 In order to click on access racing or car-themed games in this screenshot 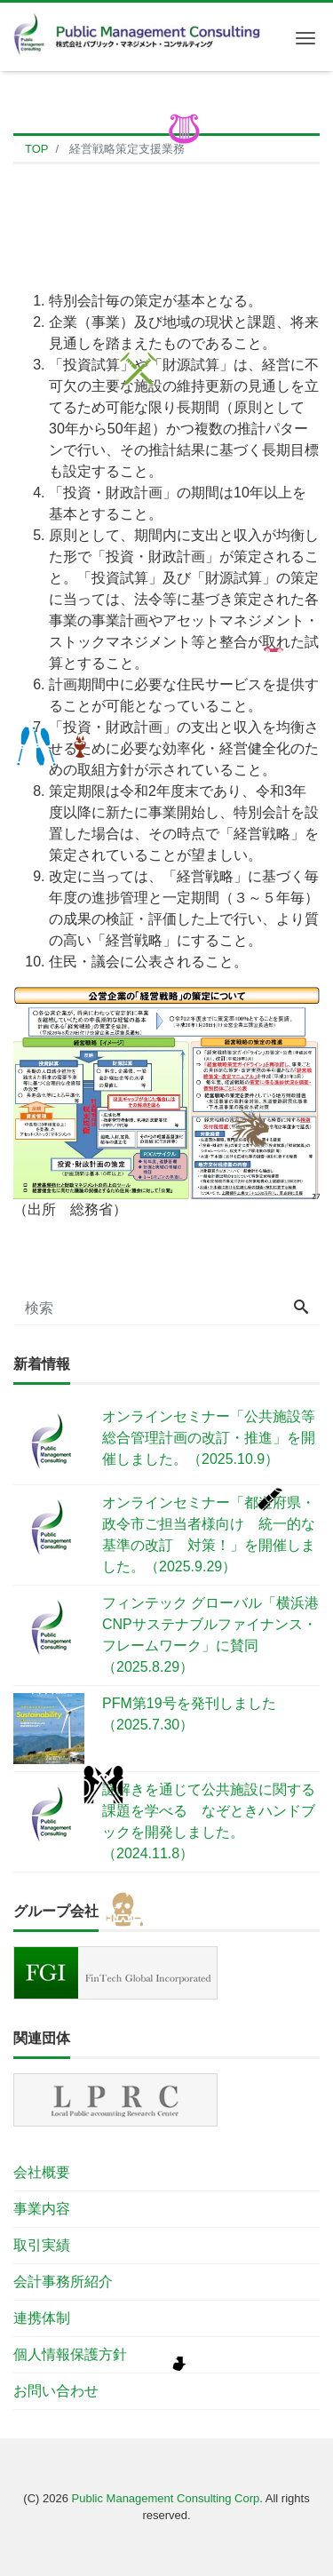, I will do `click(274, 649)`.